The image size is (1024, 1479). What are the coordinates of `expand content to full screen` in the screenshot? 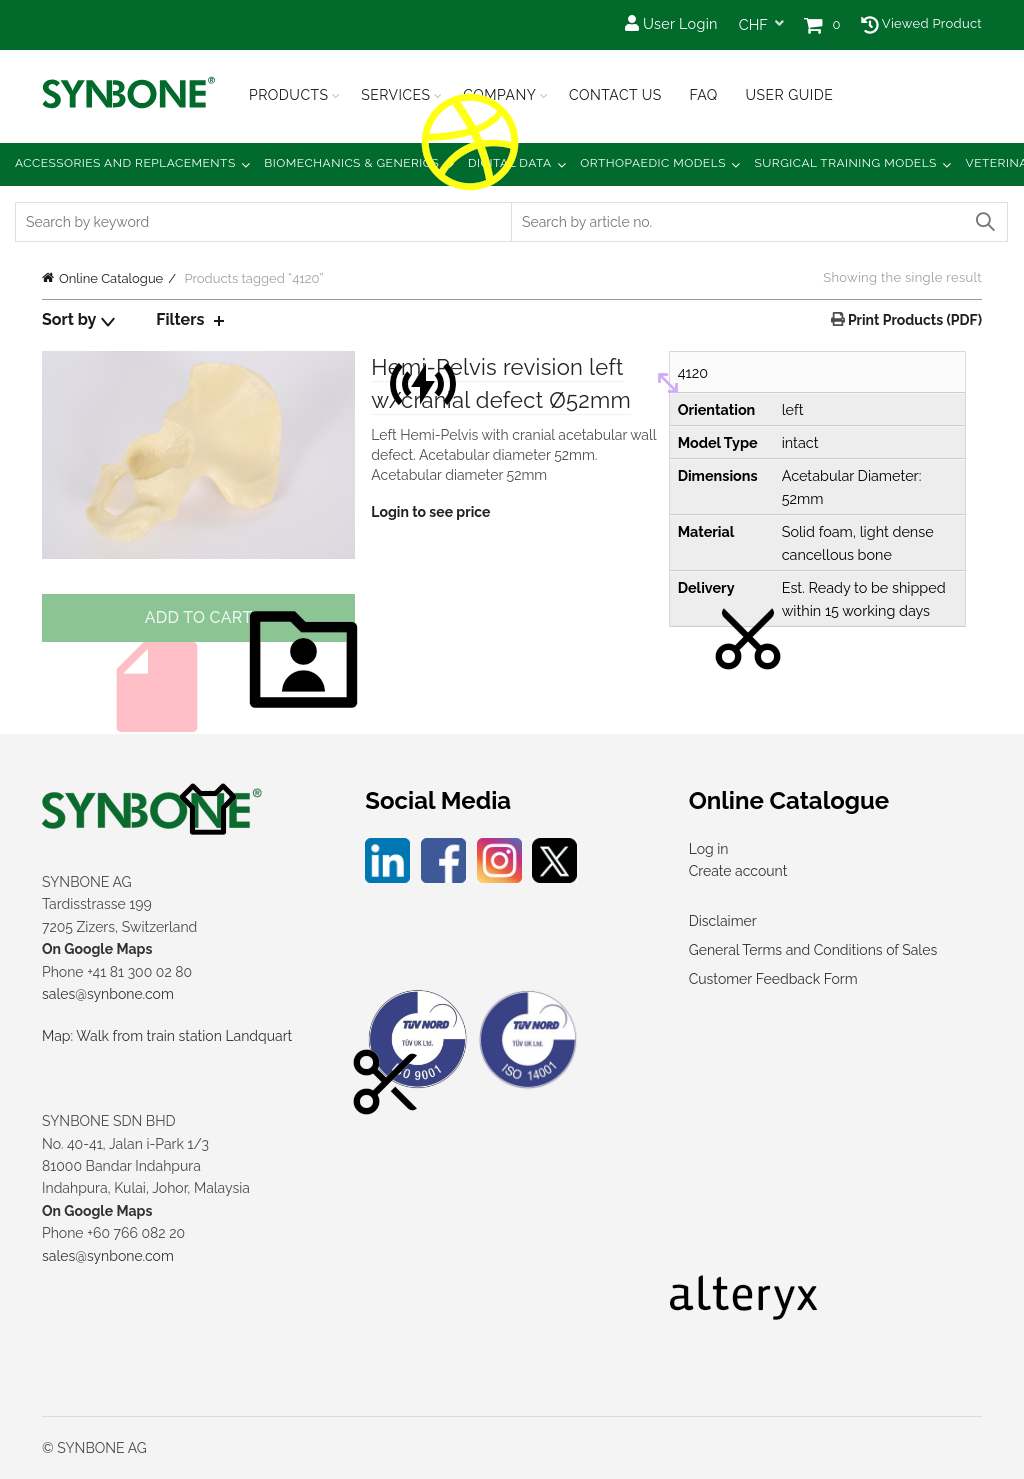 It's located at (668, 383).